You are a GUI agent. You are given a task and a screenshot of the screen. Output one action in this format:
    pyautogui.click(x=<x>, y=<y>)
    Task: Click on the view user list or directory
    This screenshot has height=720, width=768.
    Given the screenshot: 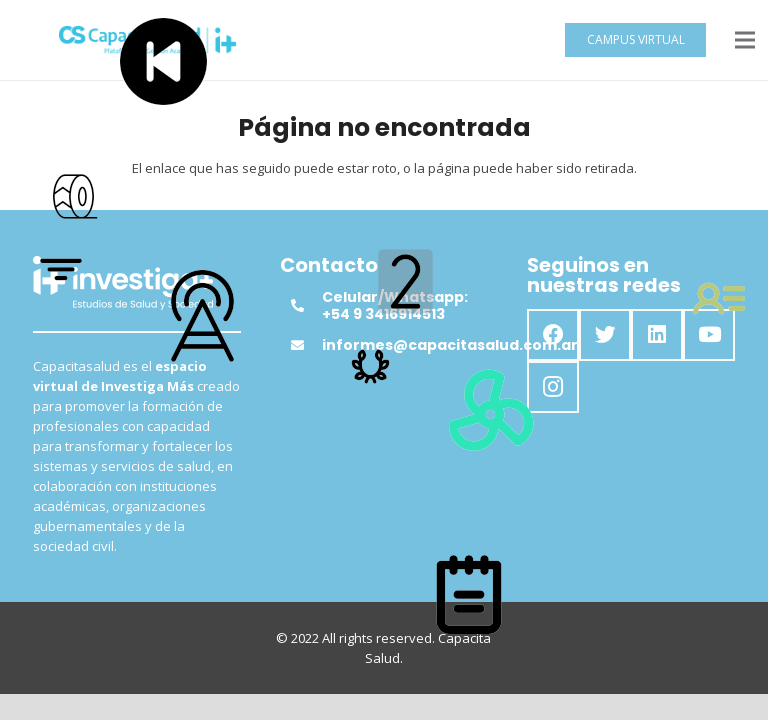 What is the action you would take?
    pyautogui.click(x=718, y=298)
    